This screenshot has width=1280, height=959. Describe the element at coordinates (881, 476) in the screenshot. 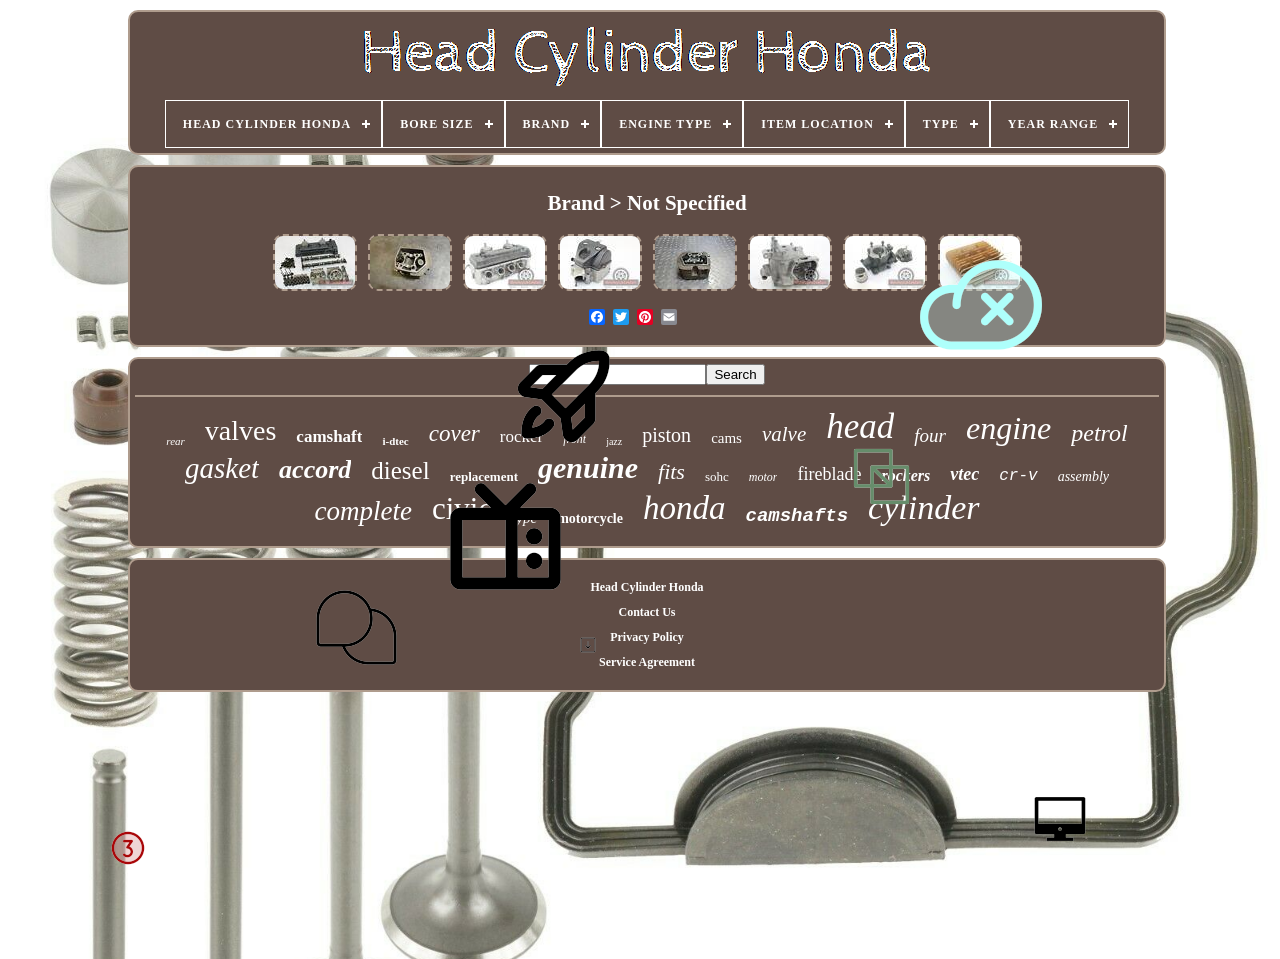

I see `merge or intersect selected layers` at that location.